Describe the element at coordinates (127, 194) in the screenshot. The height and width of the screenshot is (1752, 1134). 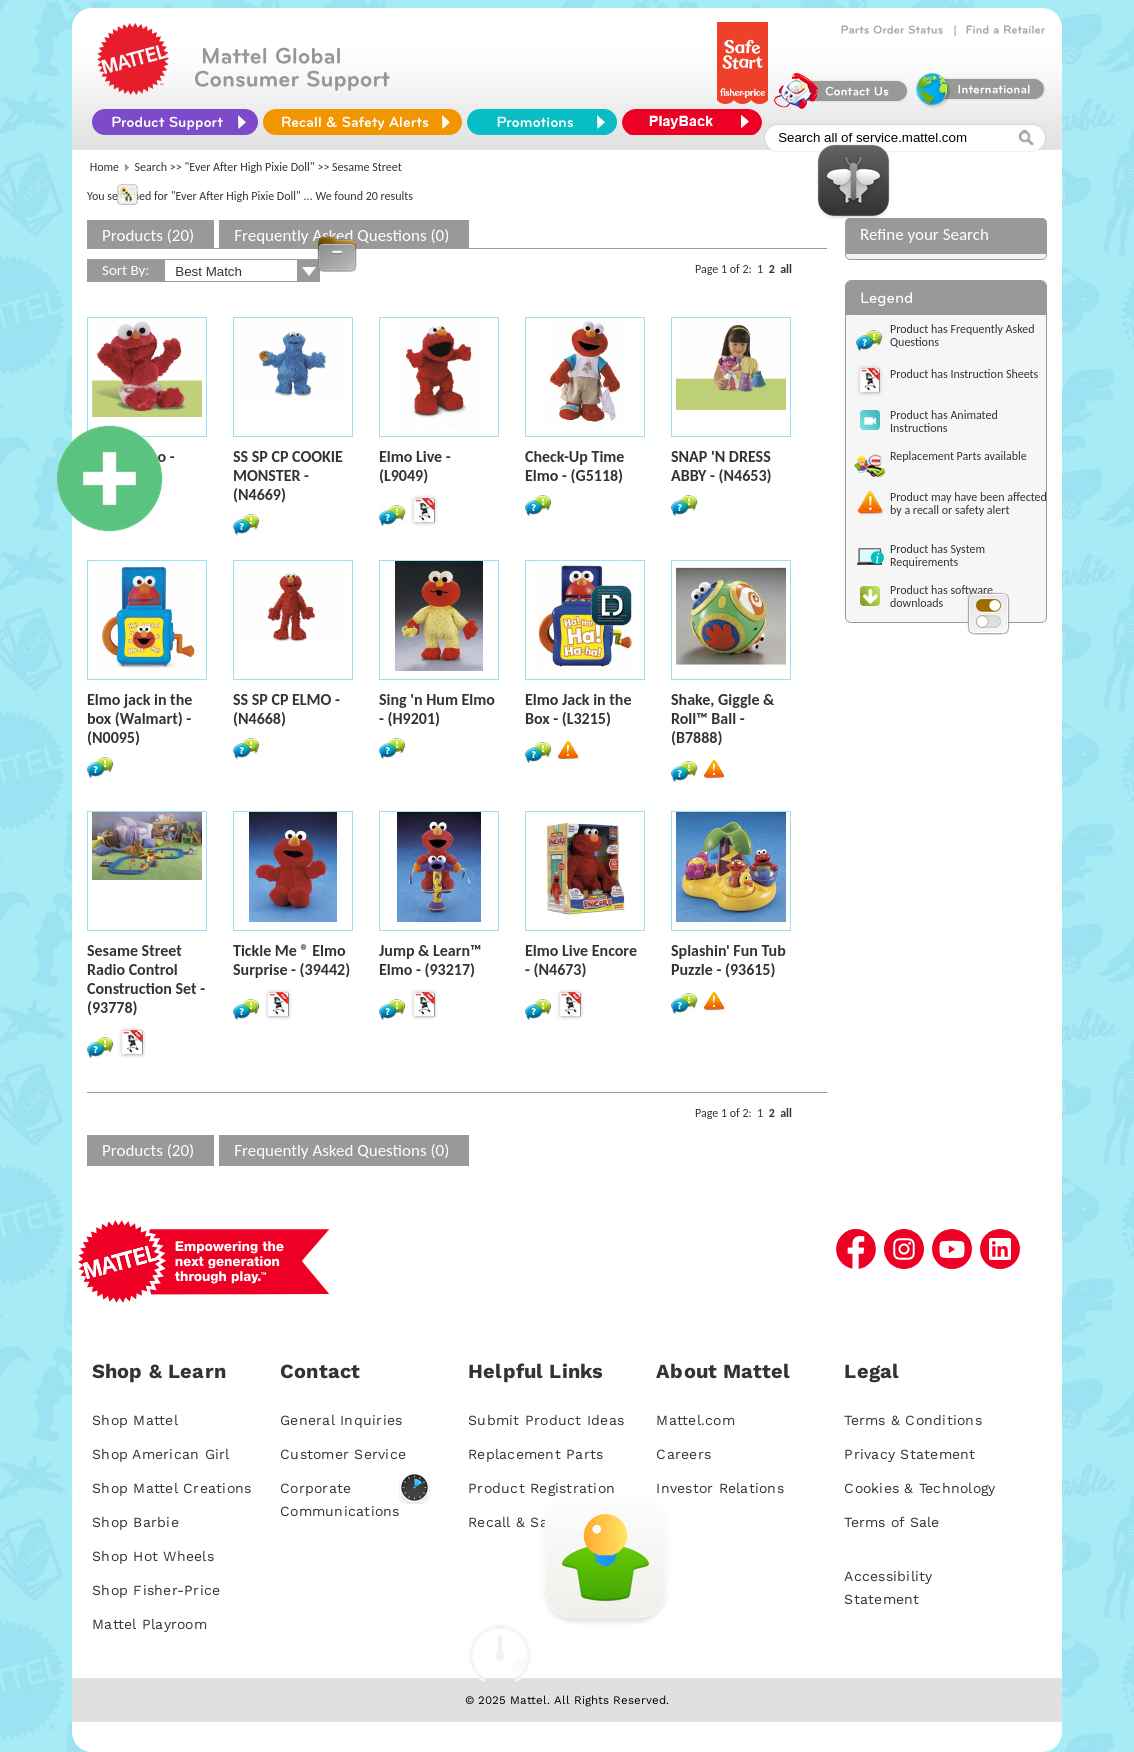
I see `open GNOME Builder development environment` at that location.